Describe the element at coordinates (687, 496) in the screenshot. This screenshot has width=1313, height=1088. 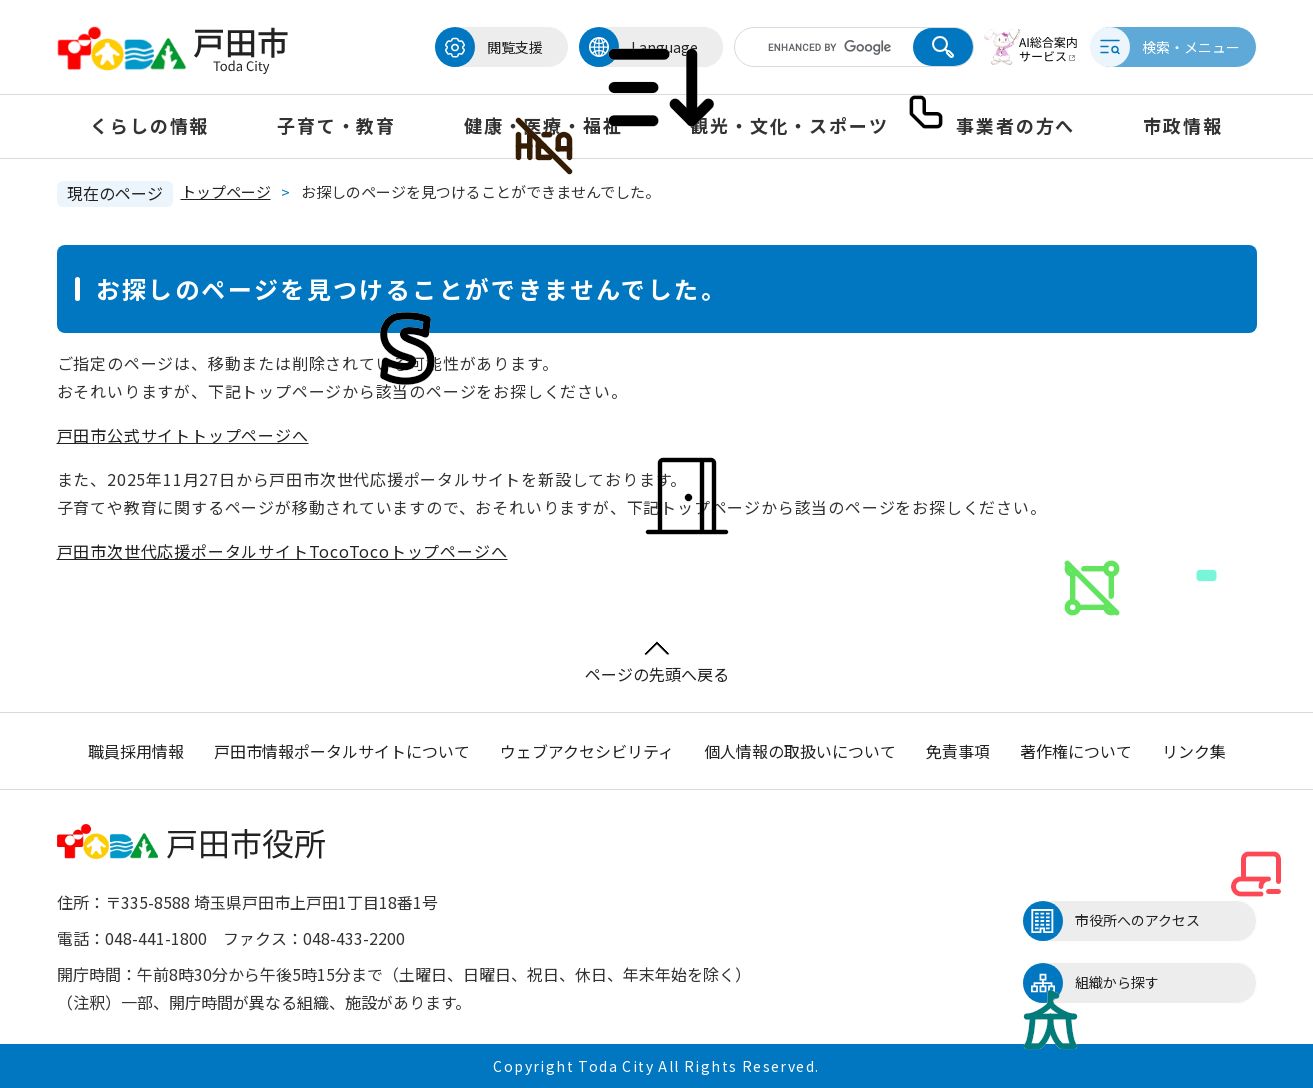
I see `log out or exit the application` at that location.